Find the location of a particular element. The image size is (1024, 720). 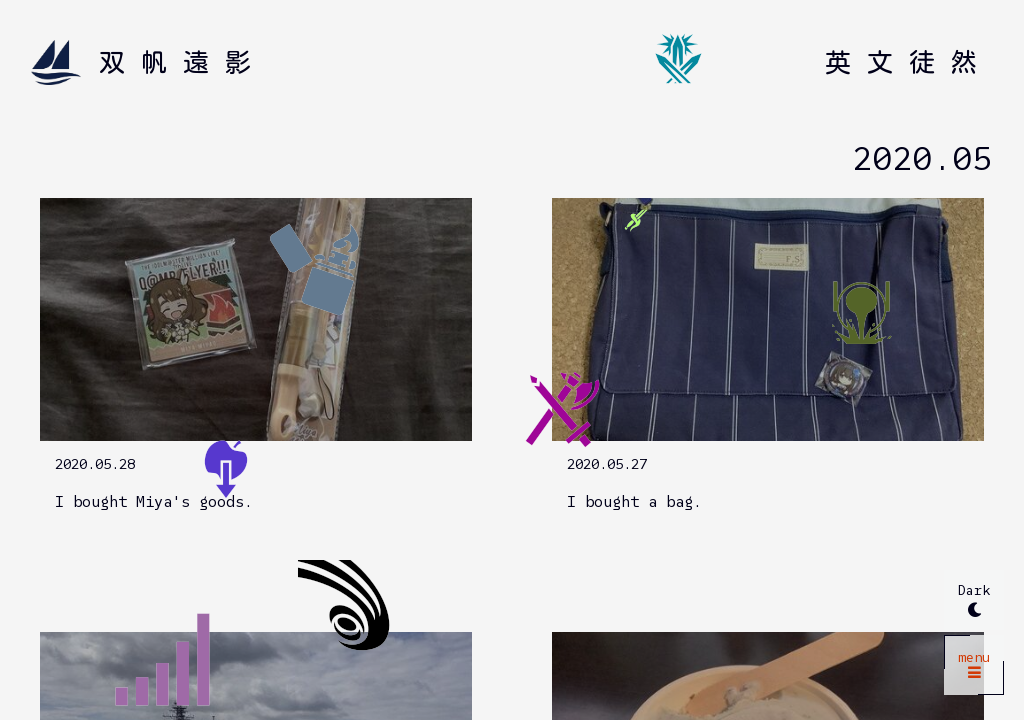

indicates loading or processing in progress is located at coordinates (343, 605).